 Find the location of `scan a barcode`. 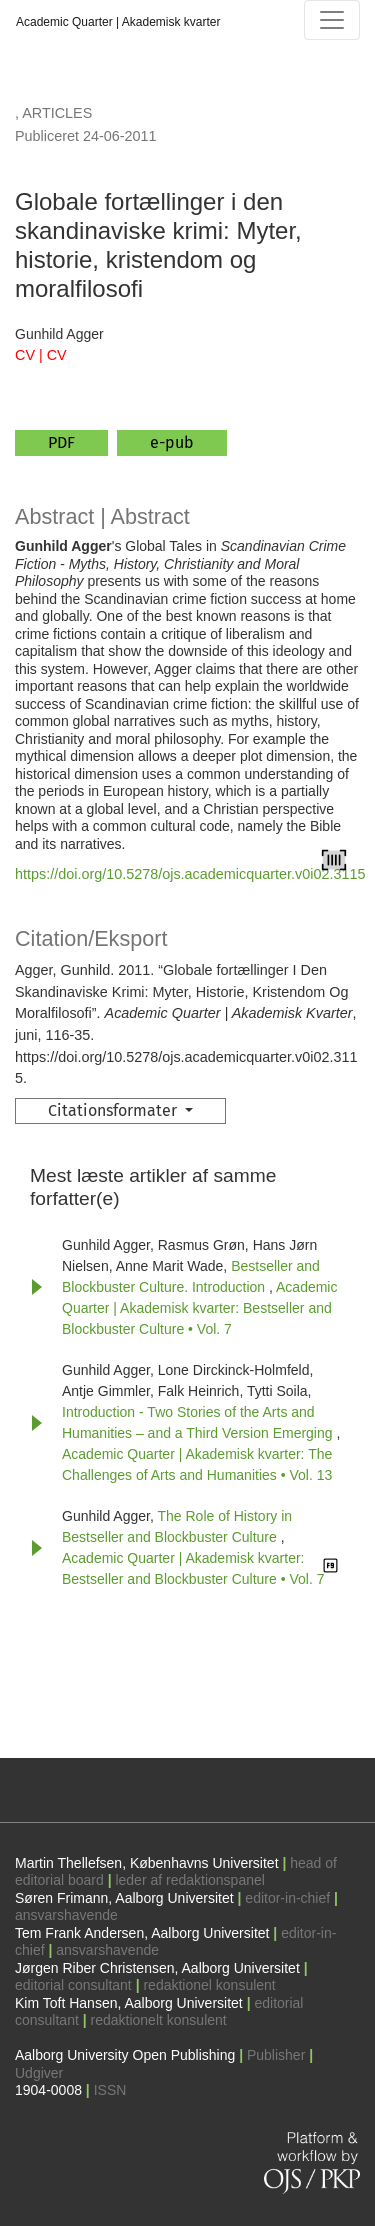

scan a barcode is located at coordinates (334, 860).